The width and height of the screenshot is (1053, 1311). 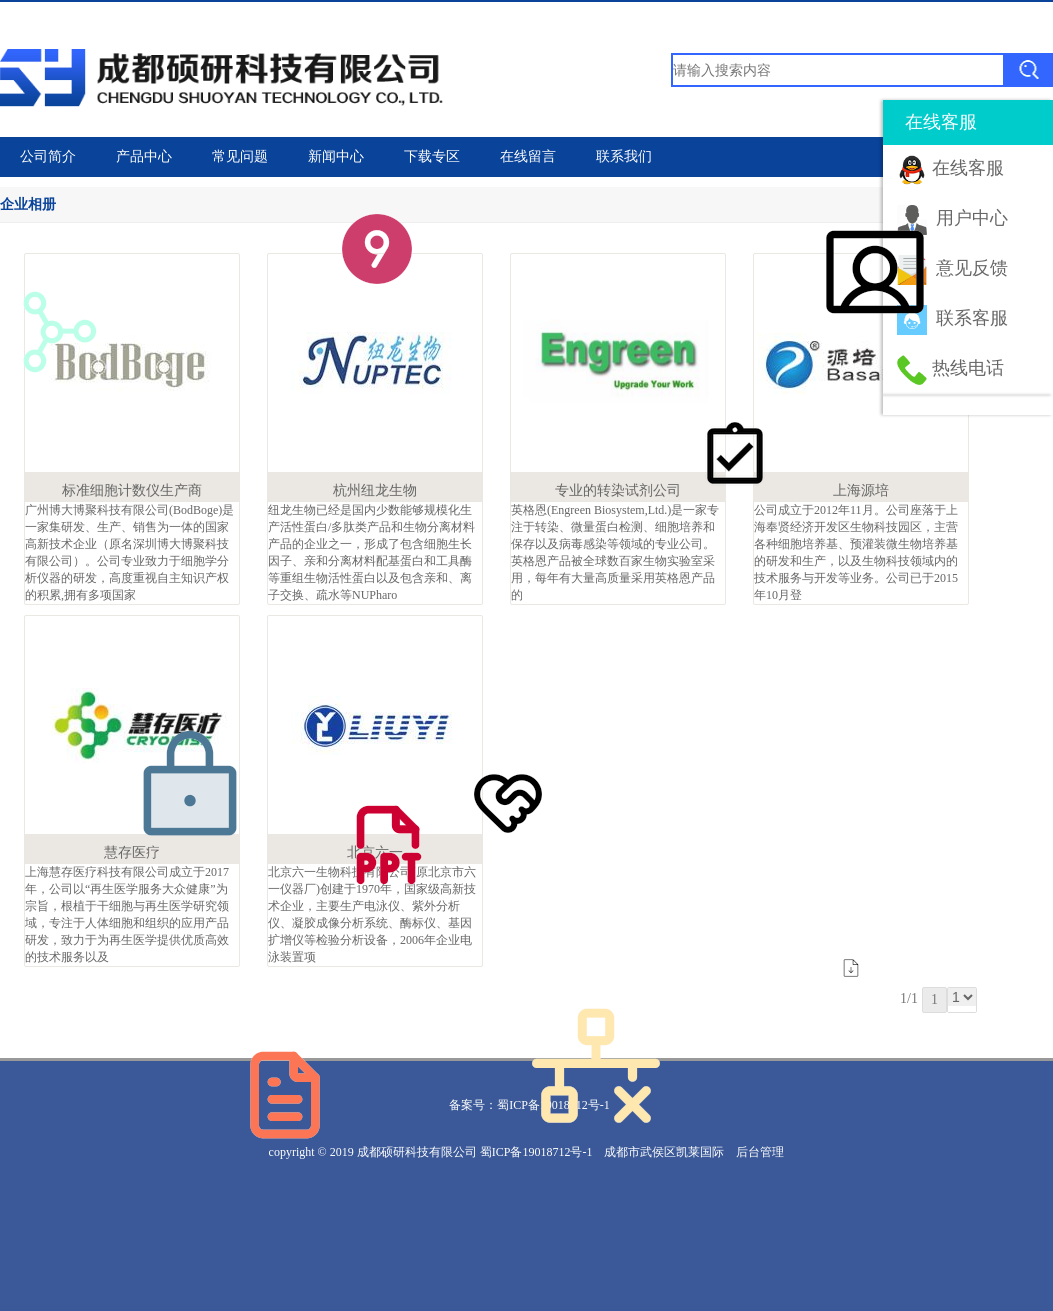 What do you see at coordinates (285, 1095) in the screenshot?
I see `view document contents` at bounding box center [285, 1095].